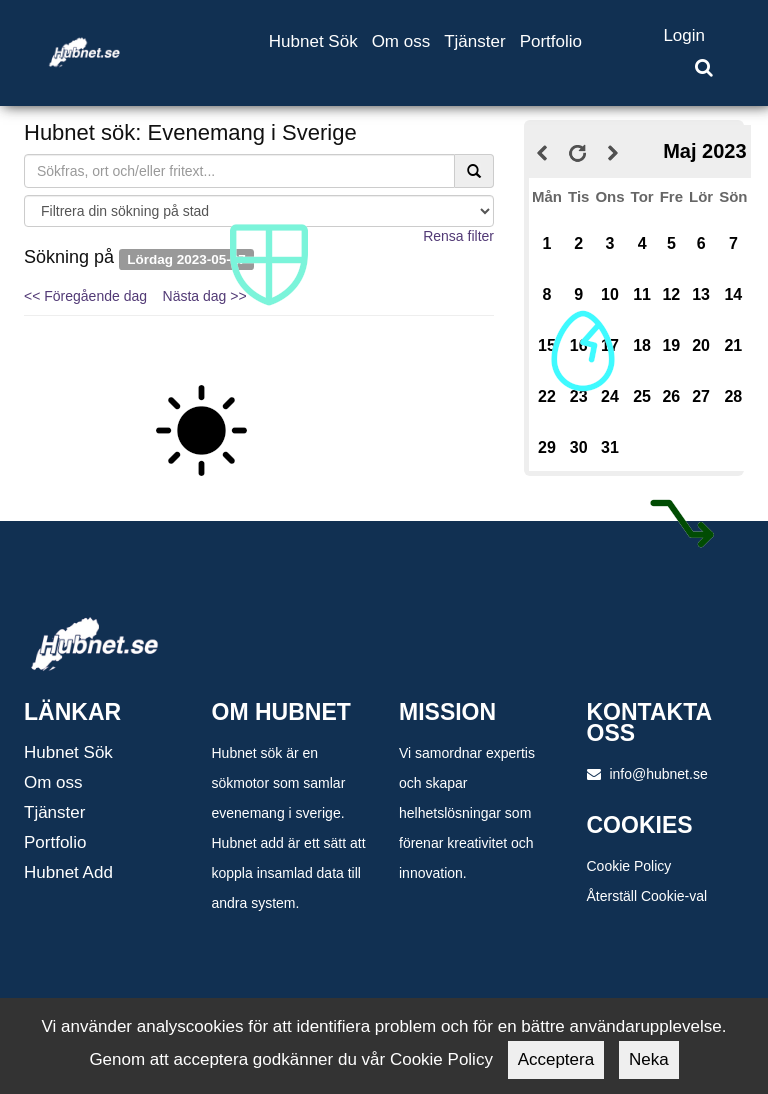 The height and width of the screenshot is (1094, 768). Describe the element at coordinates (269, 260) in the screenshot. I see `view security or protection settings` at that location.